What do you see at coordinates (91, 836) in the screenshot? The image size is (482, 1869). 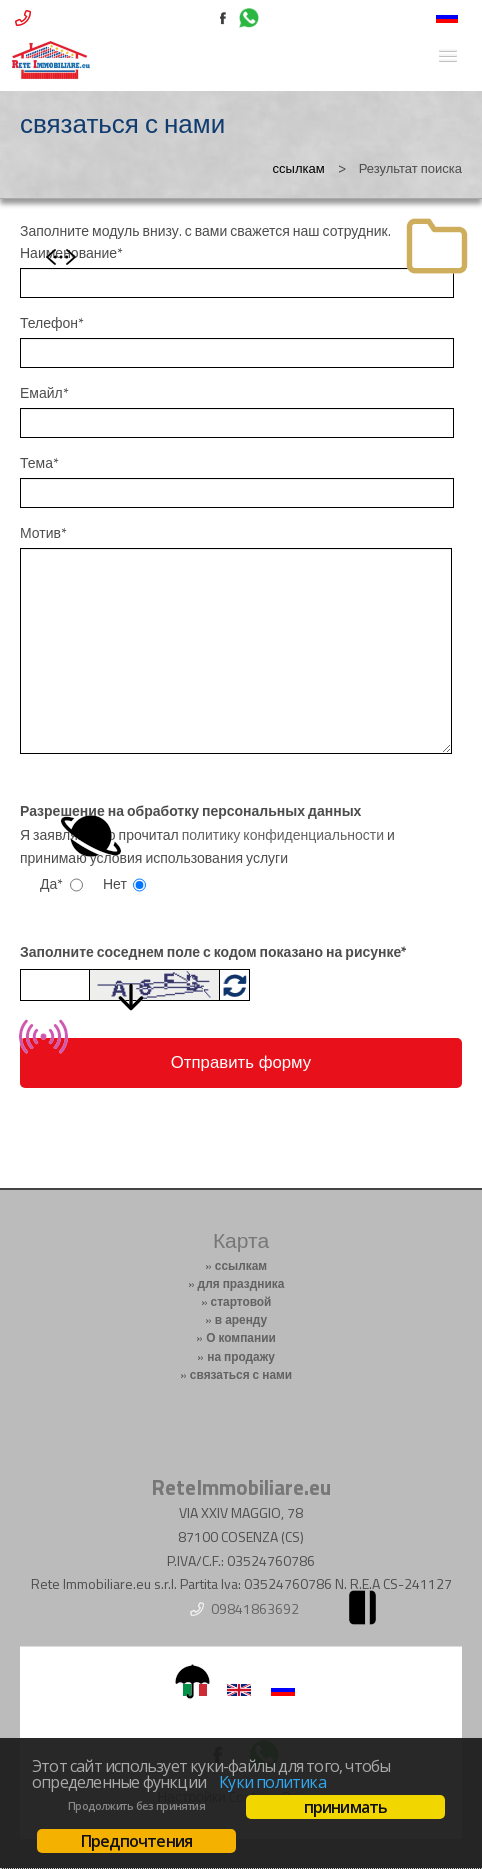 I see `explore global or worldwide content` at bounding box center [91, 836].